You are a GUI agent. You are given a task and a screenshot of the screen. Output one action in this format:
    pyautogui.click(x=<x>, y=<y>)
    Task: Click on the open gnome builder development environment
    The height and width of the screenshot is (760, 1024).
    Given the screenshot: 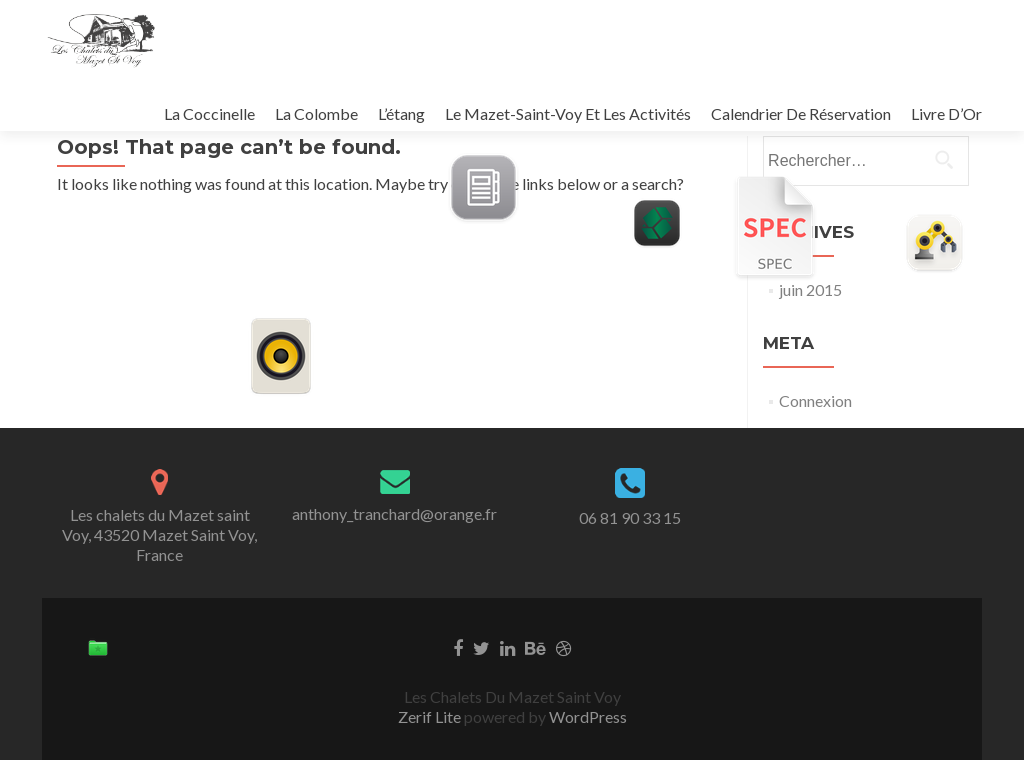 What is the action you would take?
    pyautogui.click(x=934, y=242)
    